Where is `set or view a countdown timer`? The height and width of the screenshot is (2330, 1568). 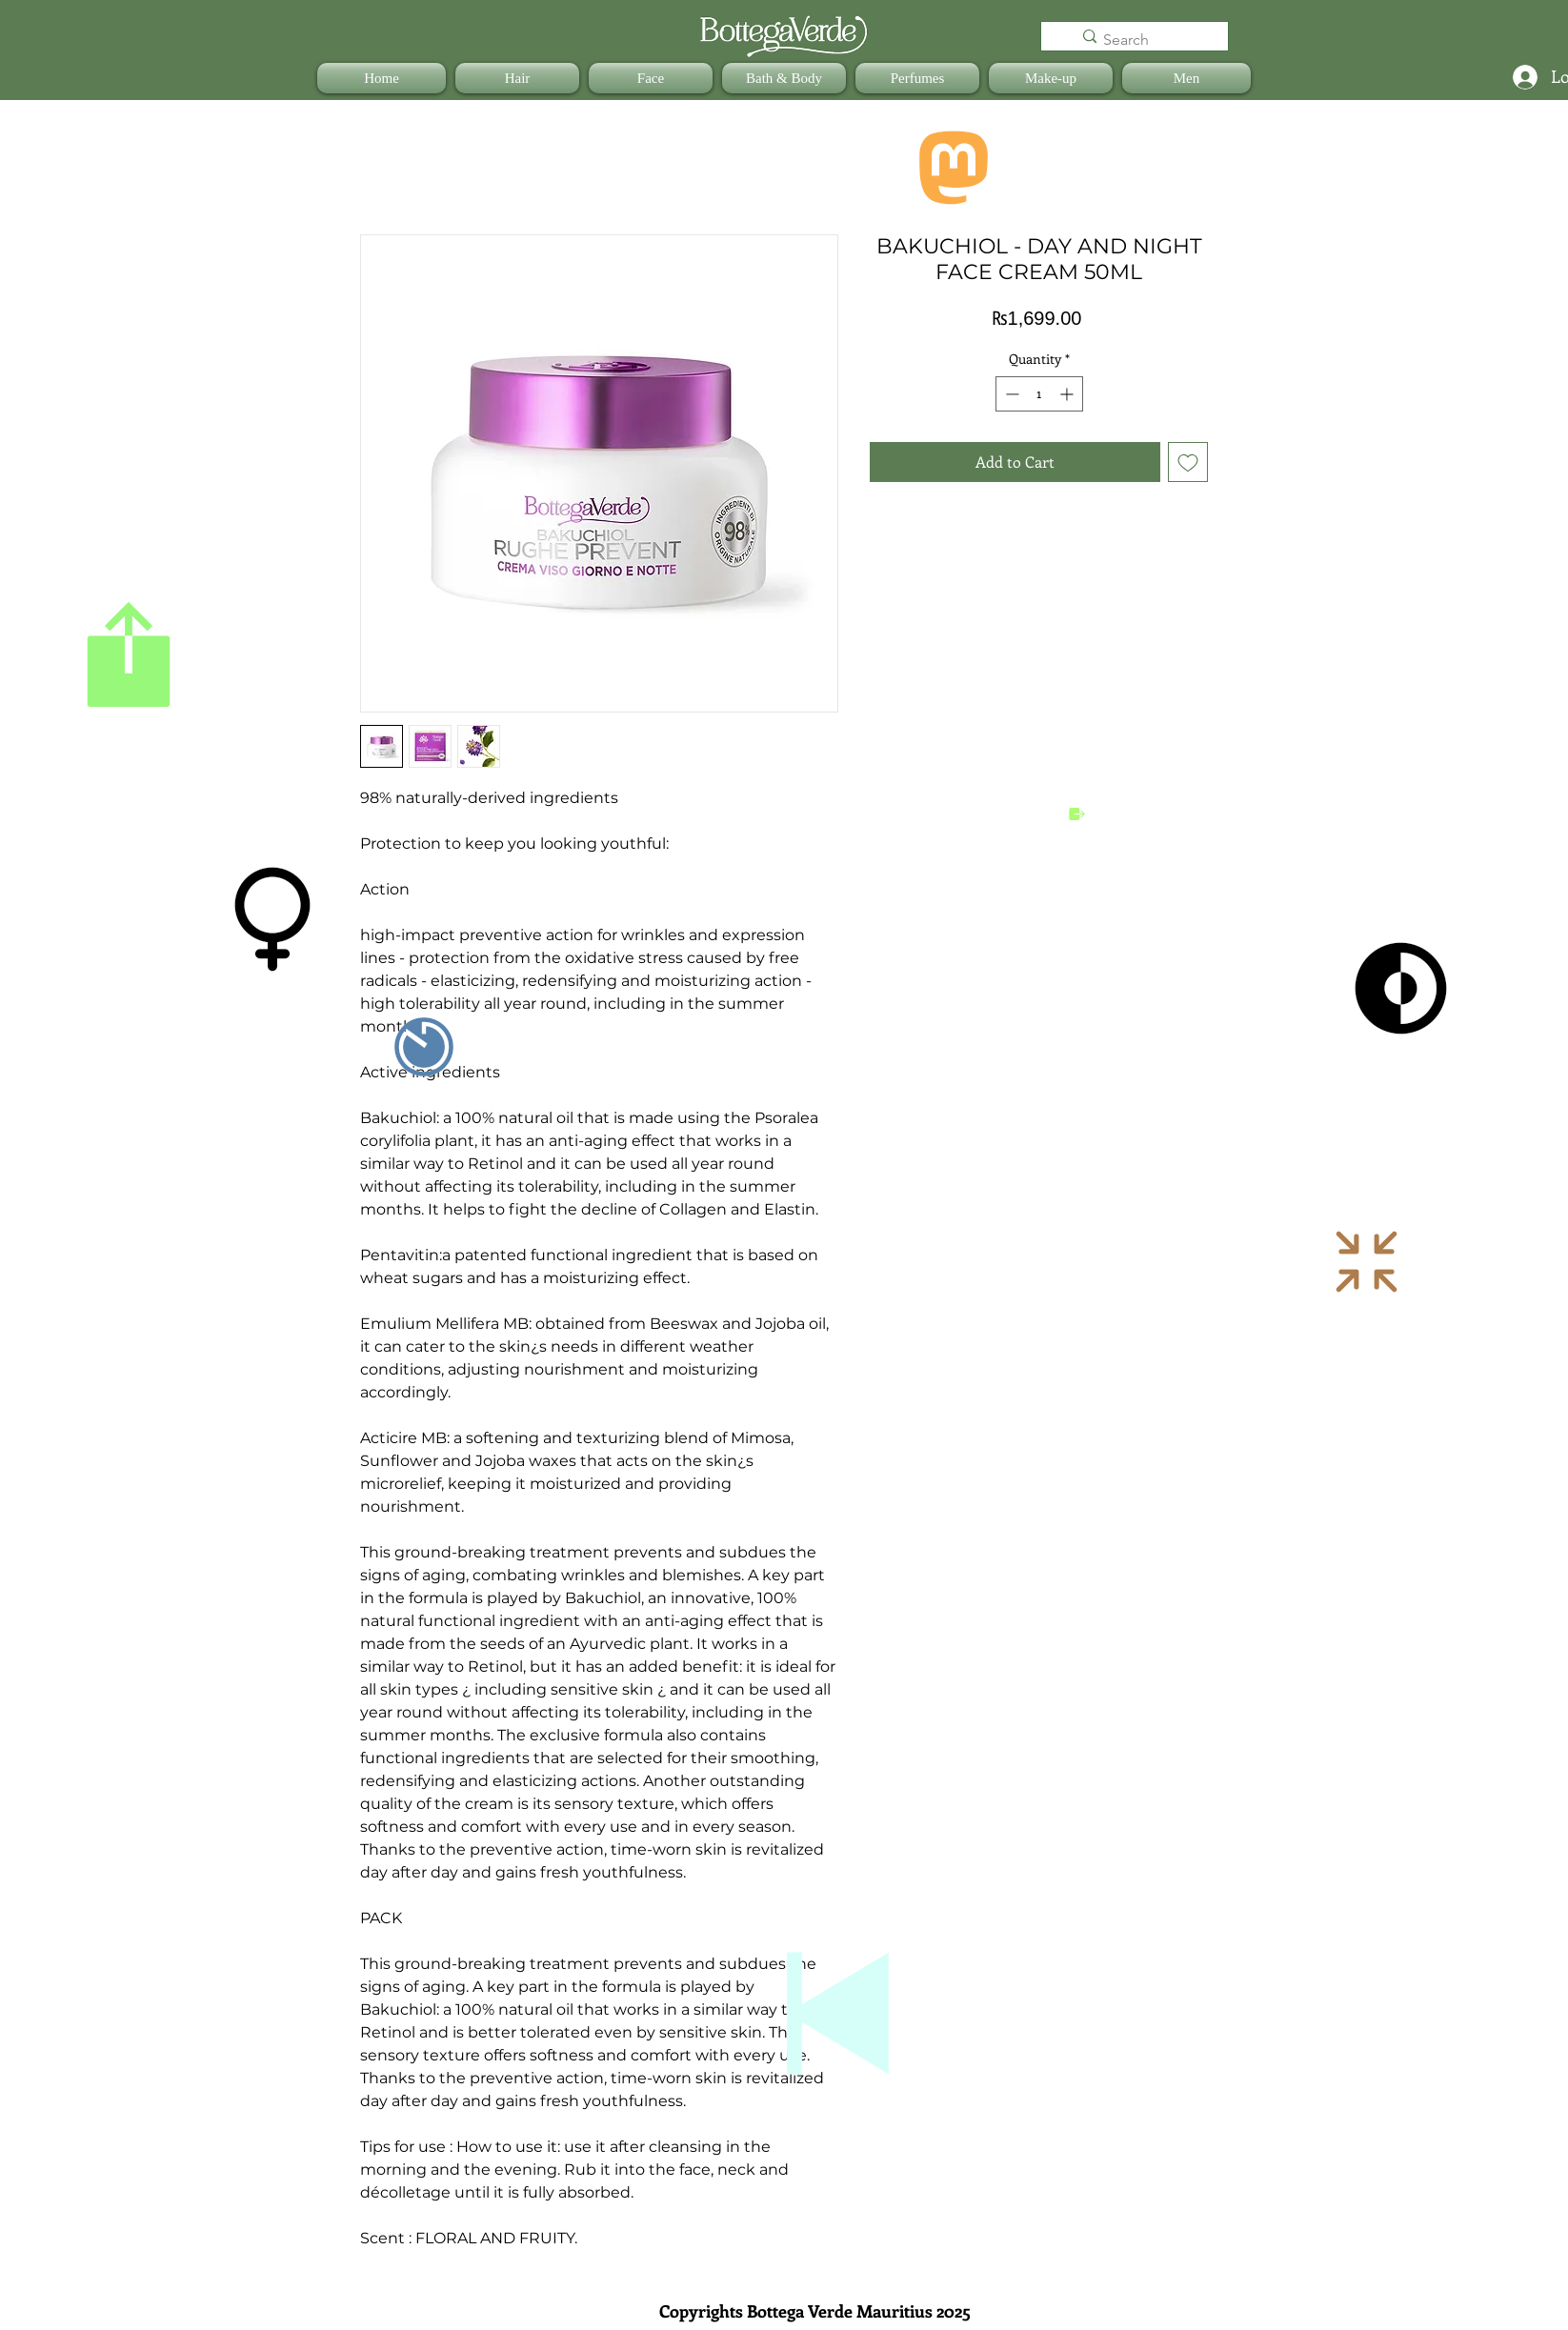
set or view a countdown timer is located at coordinates (424, 1047).